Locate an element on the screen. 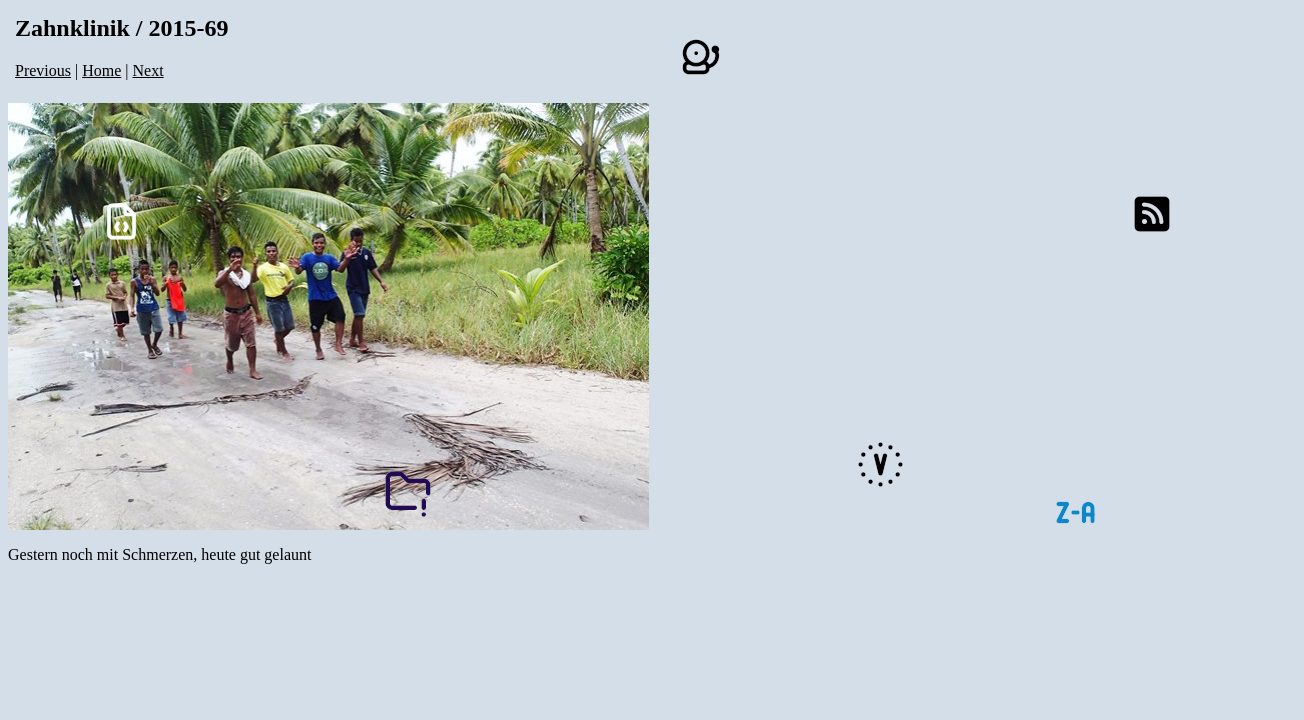 The width and height of the screenshot is (1304, 720). indicates a verified or validation status in progress is located at coordinates (880, 464).